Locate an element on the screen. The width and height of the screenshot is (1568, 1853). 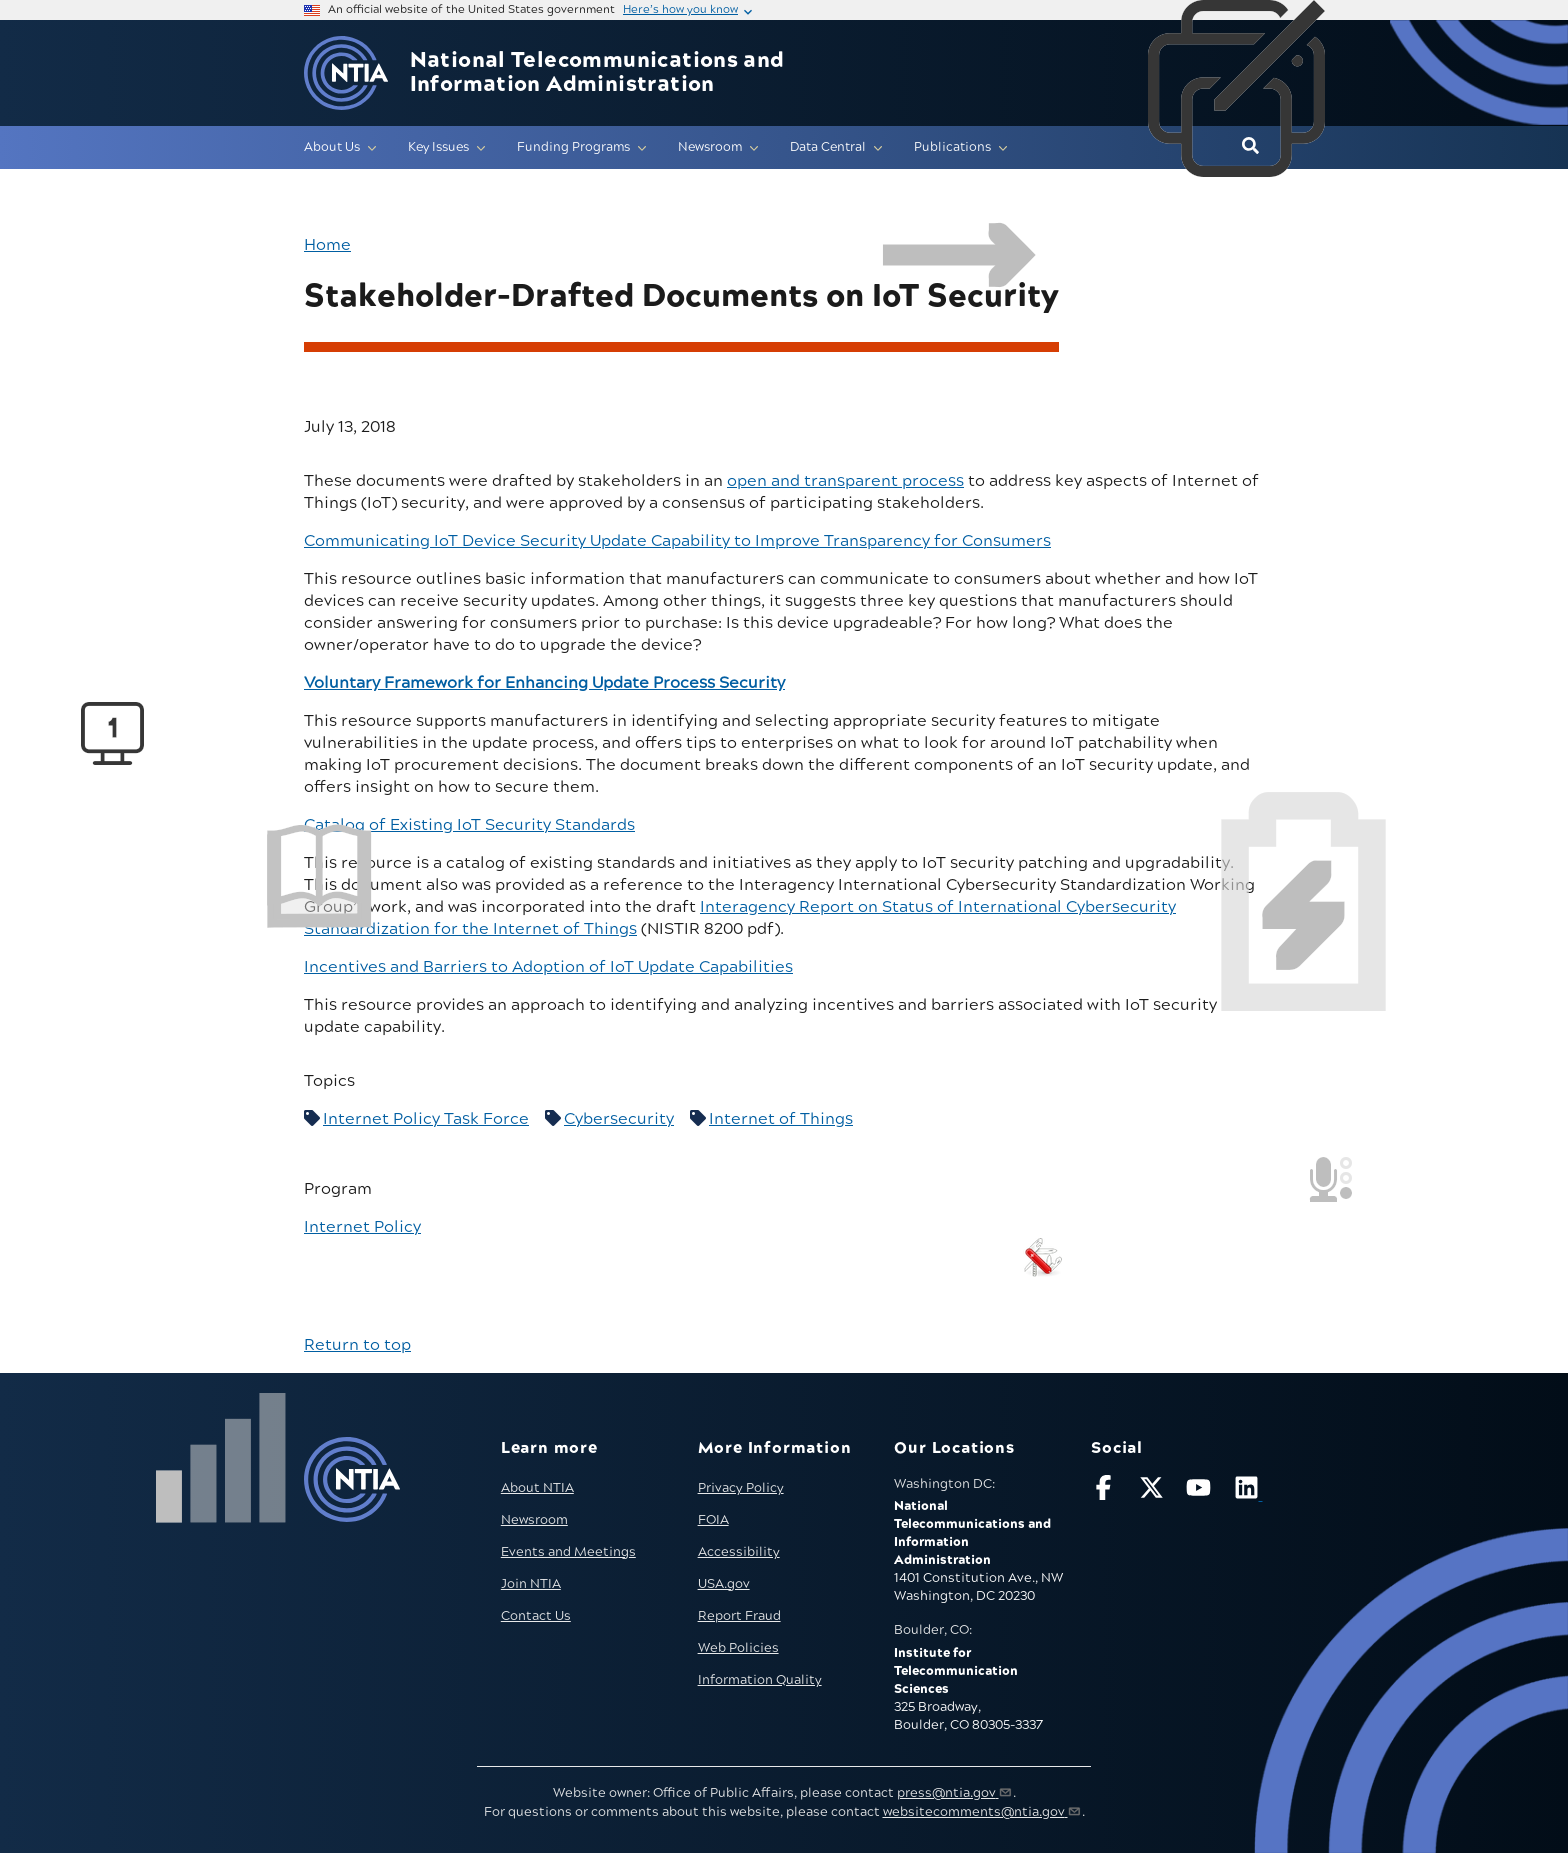
indicates microphone input level is set to low is located at coordinates (1331, 1178).